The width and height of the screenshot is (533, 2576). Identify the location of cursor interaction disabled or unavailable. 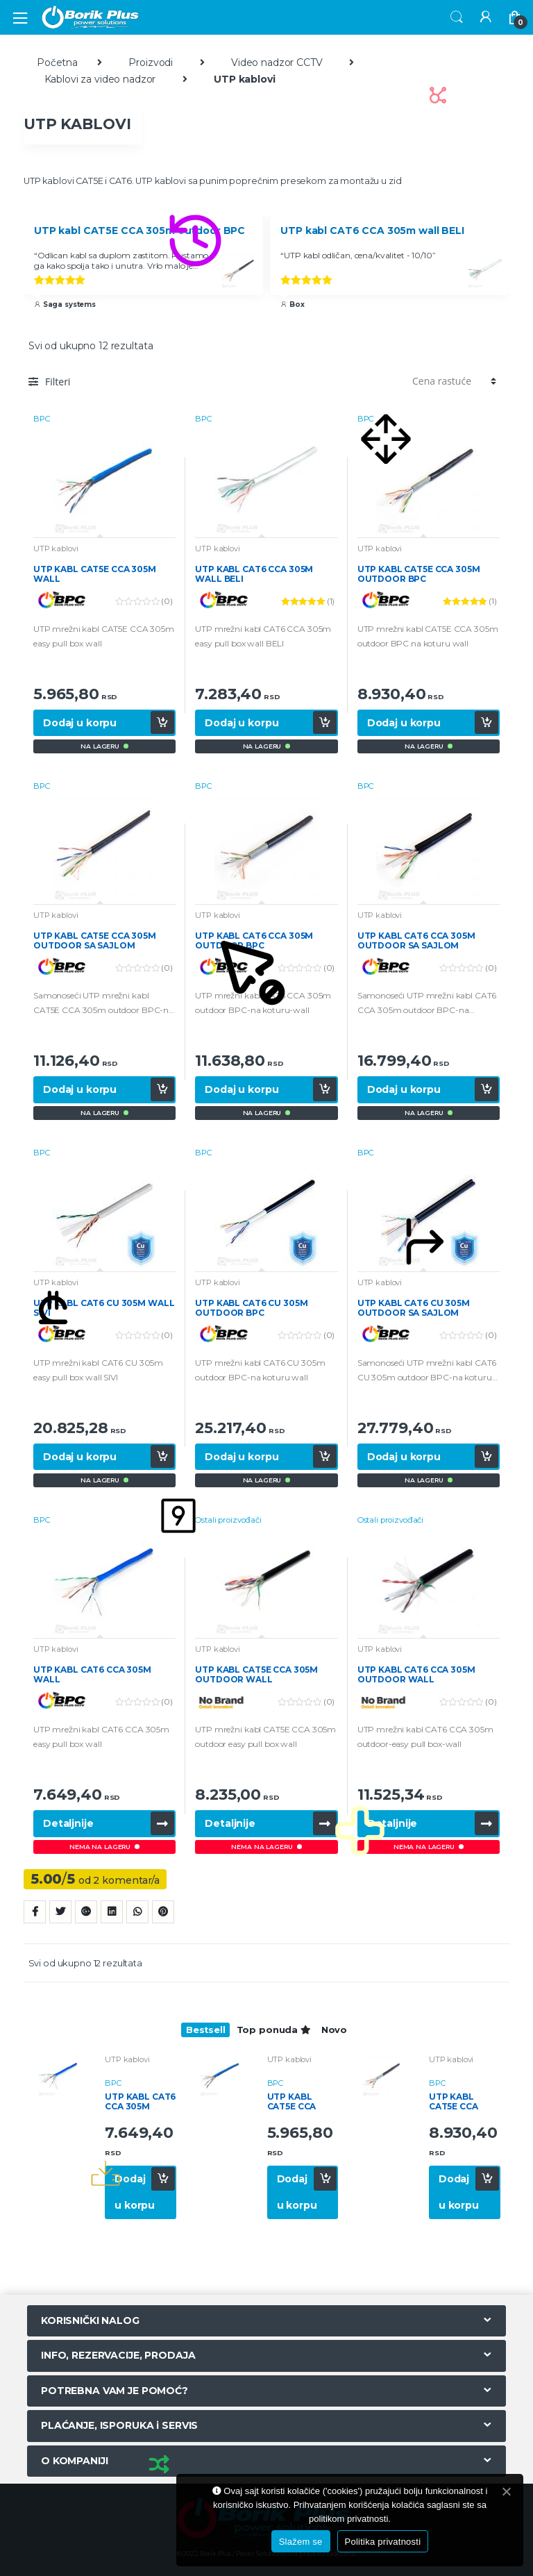
(249, 969).